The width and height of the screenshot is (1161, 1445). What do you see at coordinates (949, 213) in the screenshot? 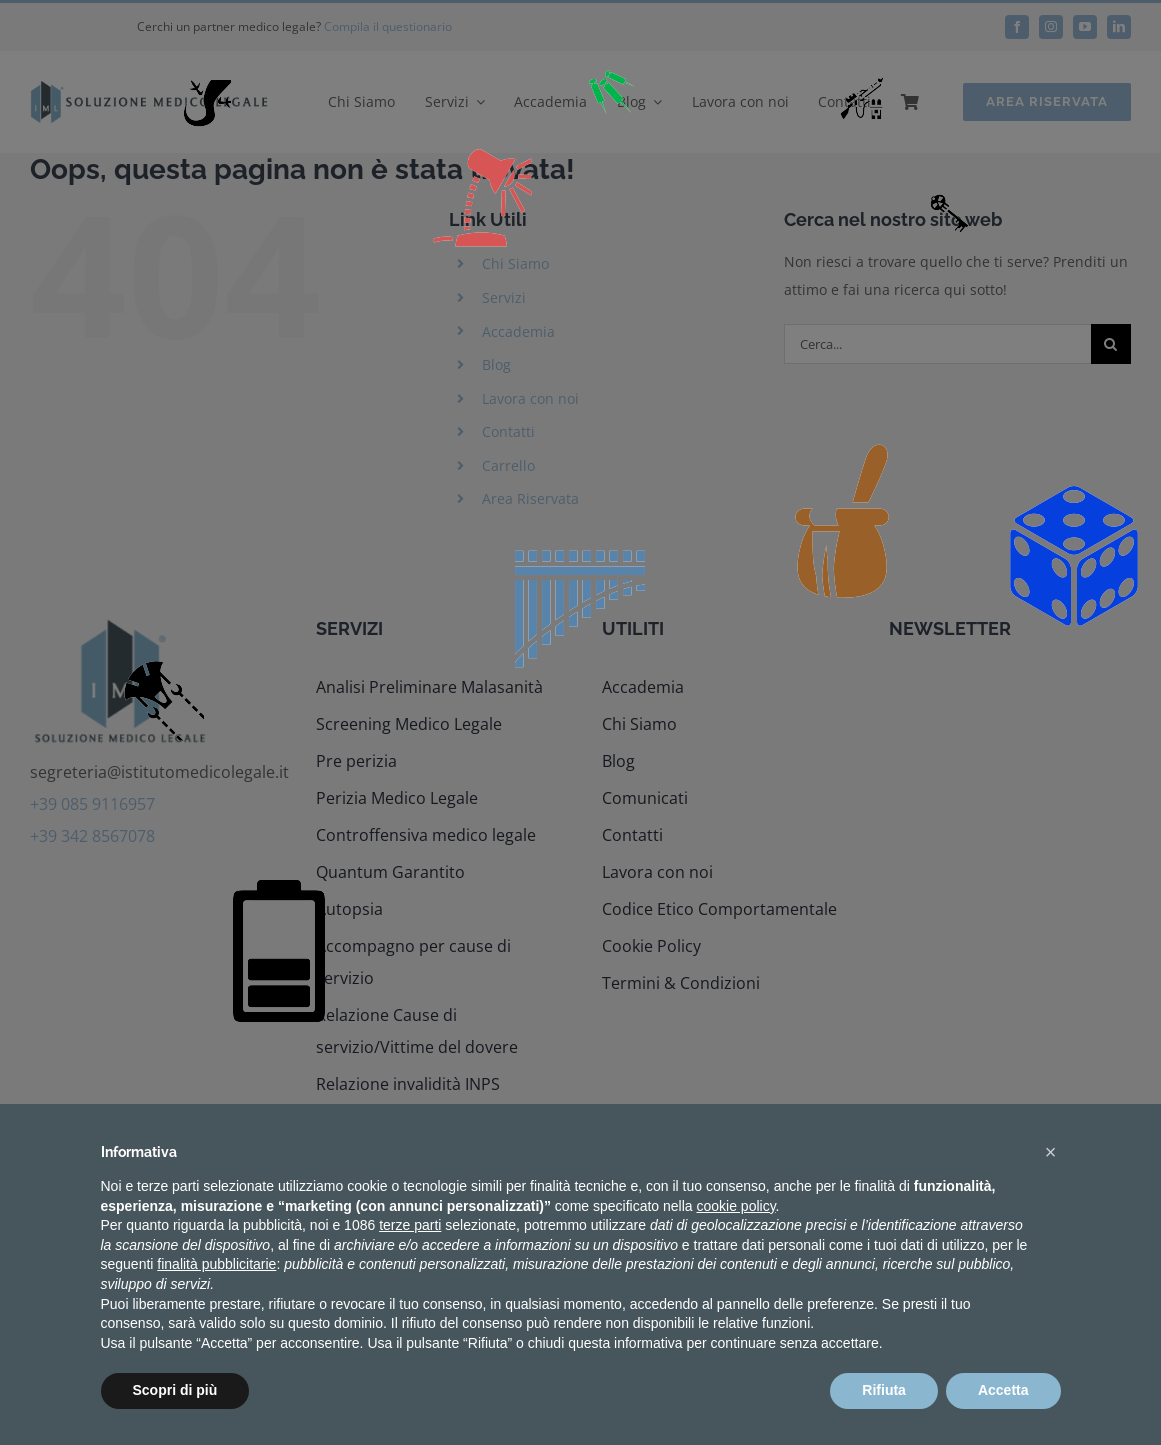
I see `access master or admin permissions` at bounding box center [949, 213].